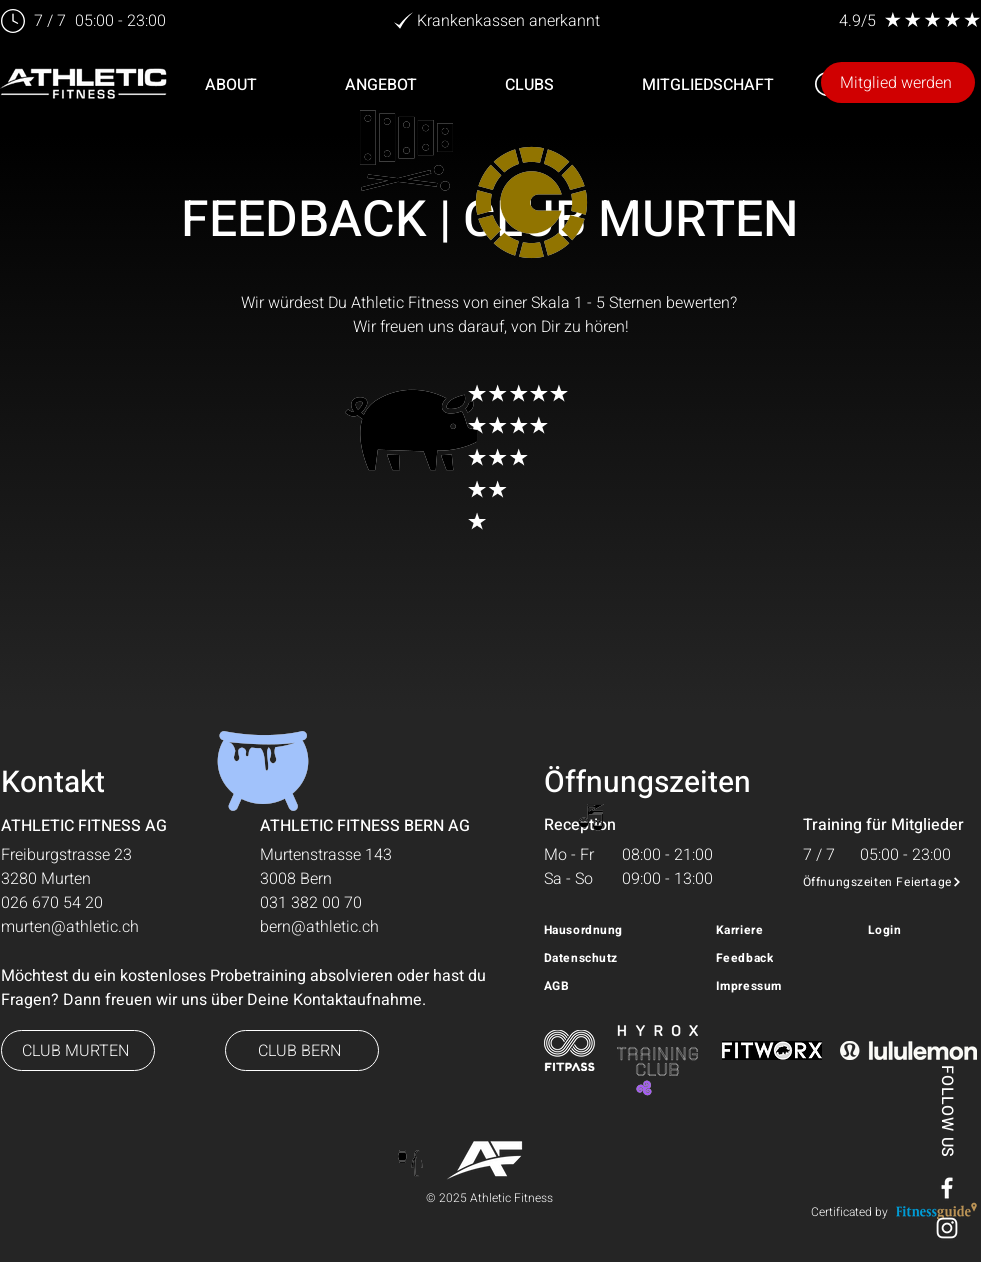 The width and height of the screenshot is (981, 1262). What do you see at coordinates (406, 150) in the screenshot?
I see `access music or sound settings` at bounding box center [406, 150].